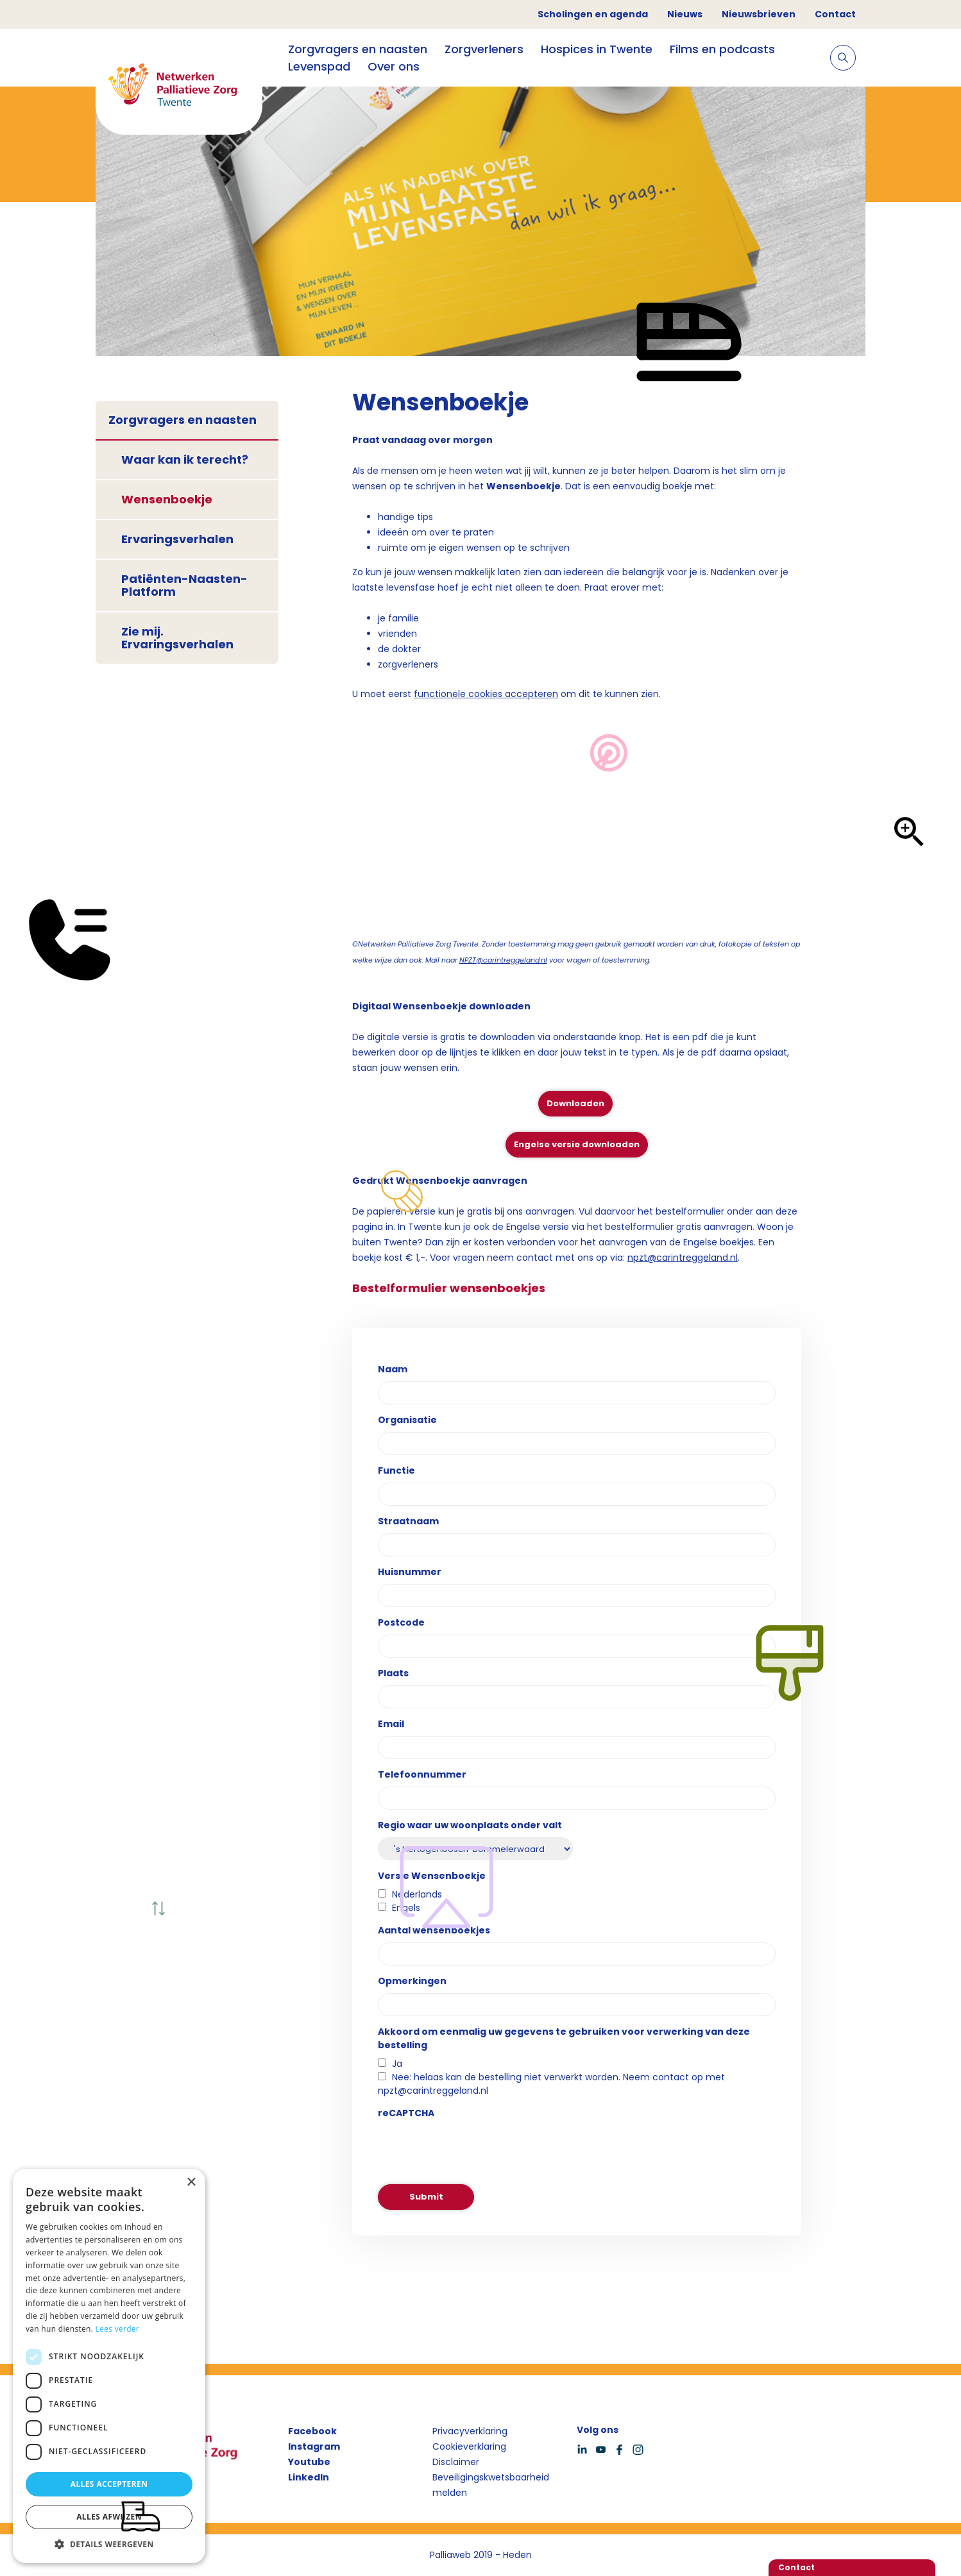 Image resolution: width=961 pixels, height=2576 pixels. Describe the element at coordinates (158, 1908) in the screenshot. I see `sort items in ascending or descending order` at that location.